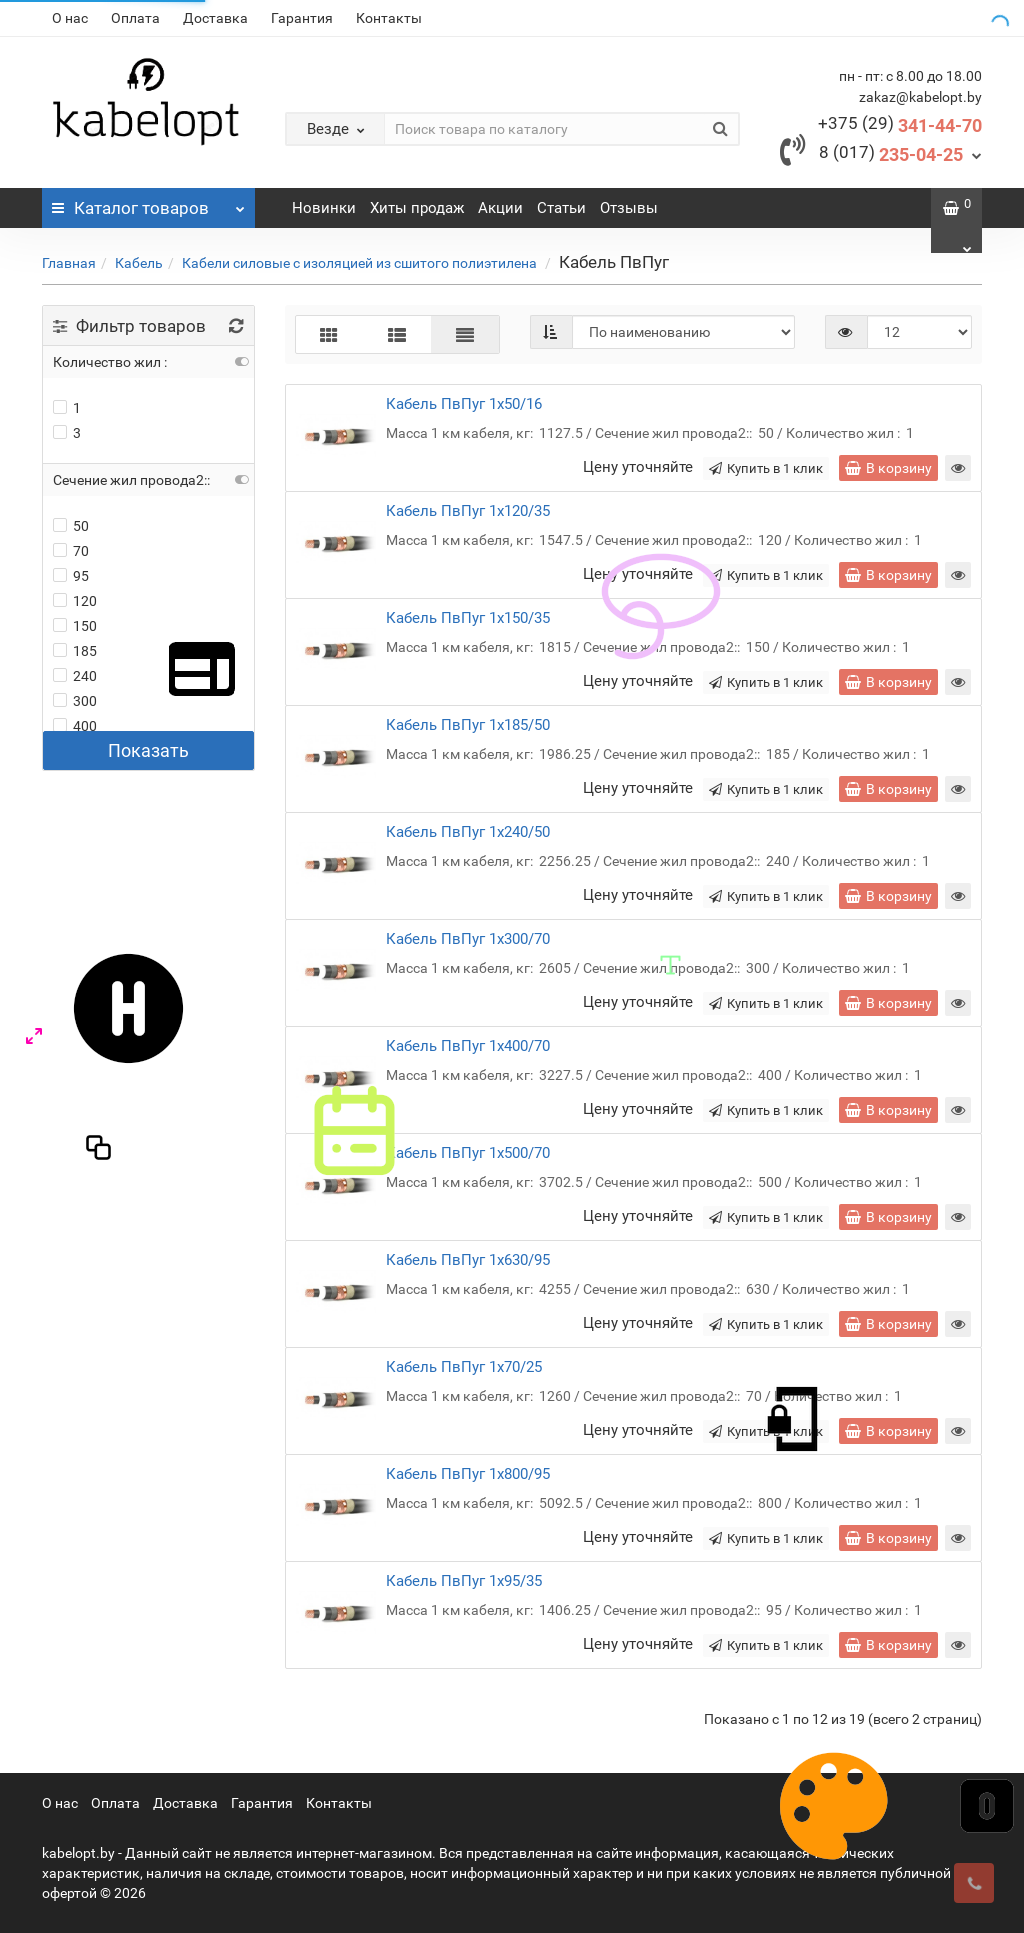 The height and width of the screenshot is (1933, 1024). What do you see at coordinates (34, 1036) in the screenshot?
I see `expand to full screen` at bounding box center [34, 1036].